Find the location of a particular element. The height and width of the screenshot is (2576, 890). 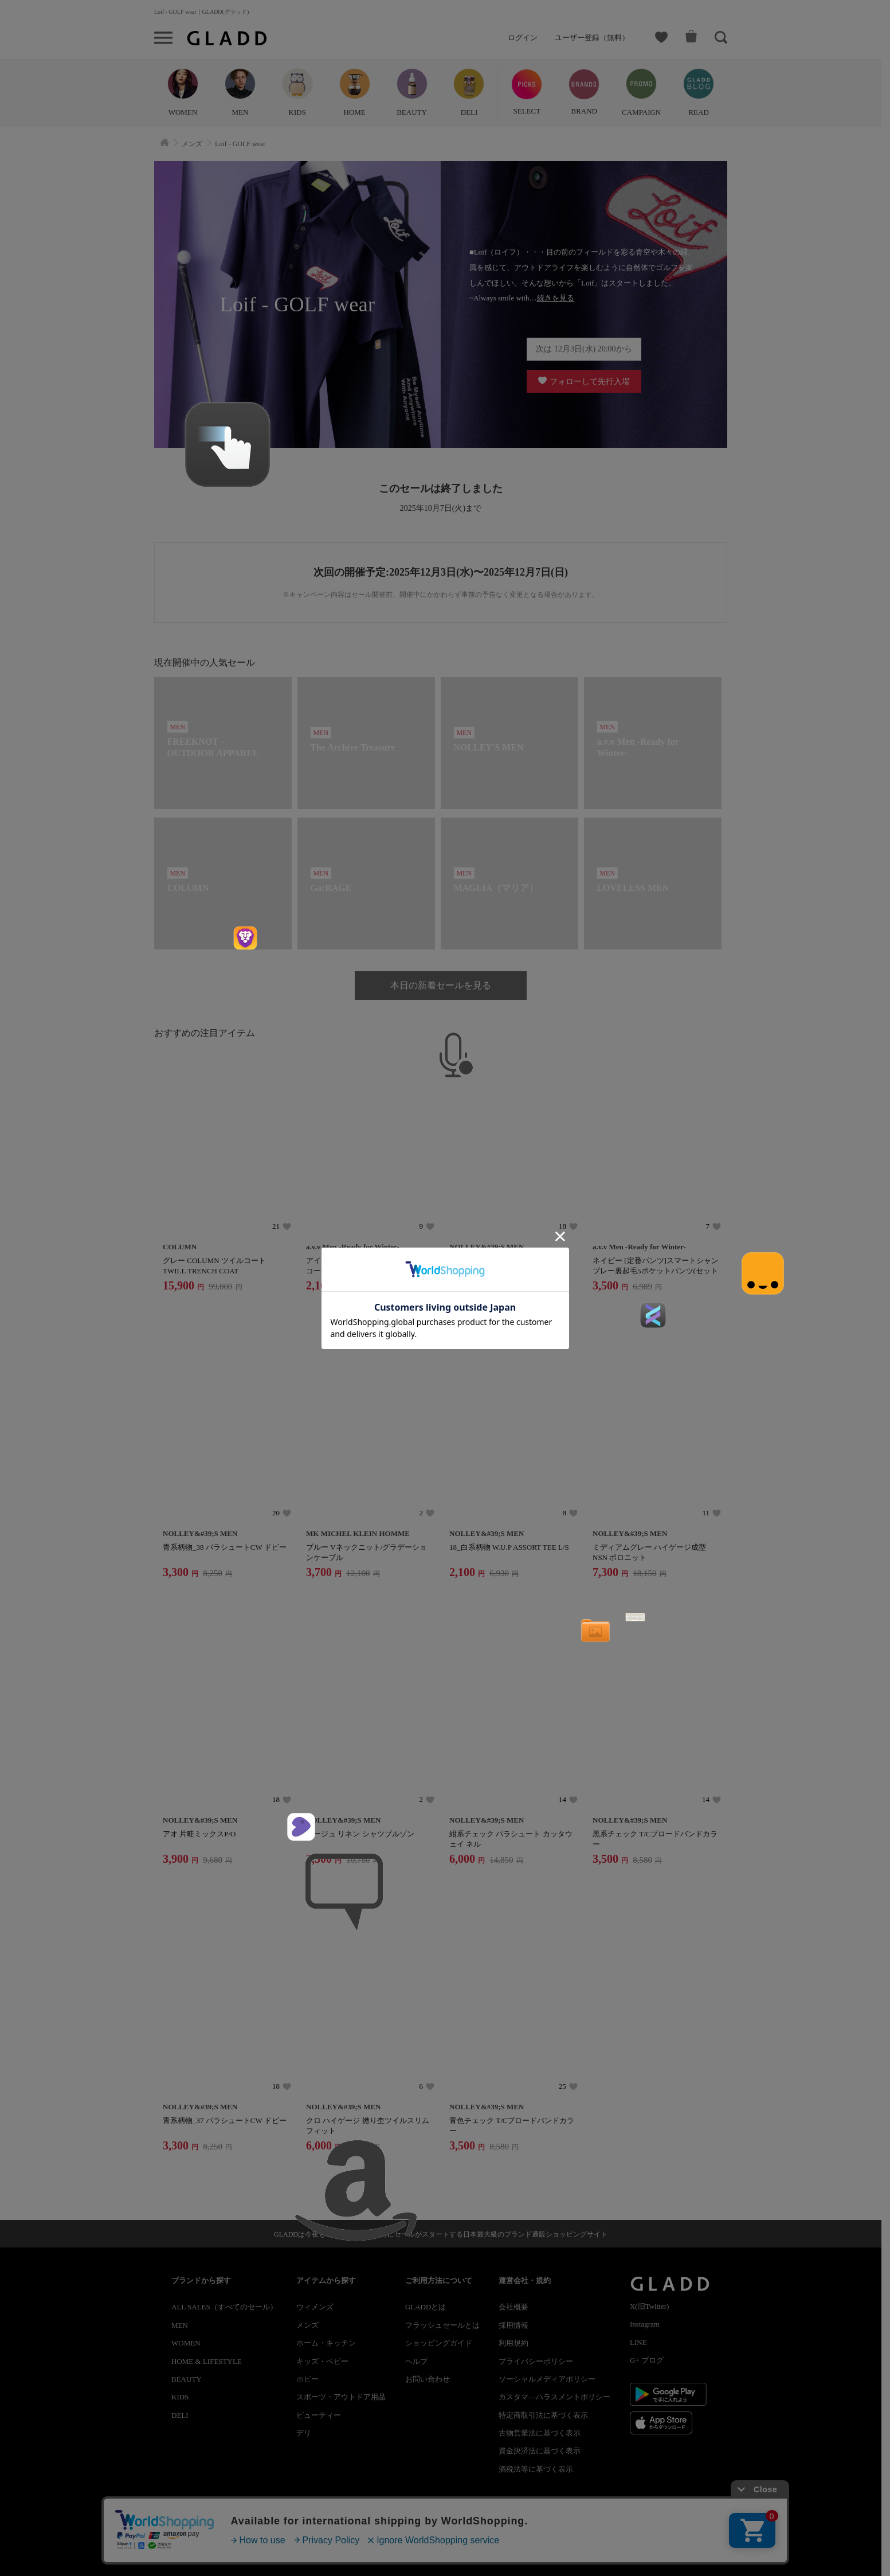

launch brave nightly browser is located at coordinates (245, 938).